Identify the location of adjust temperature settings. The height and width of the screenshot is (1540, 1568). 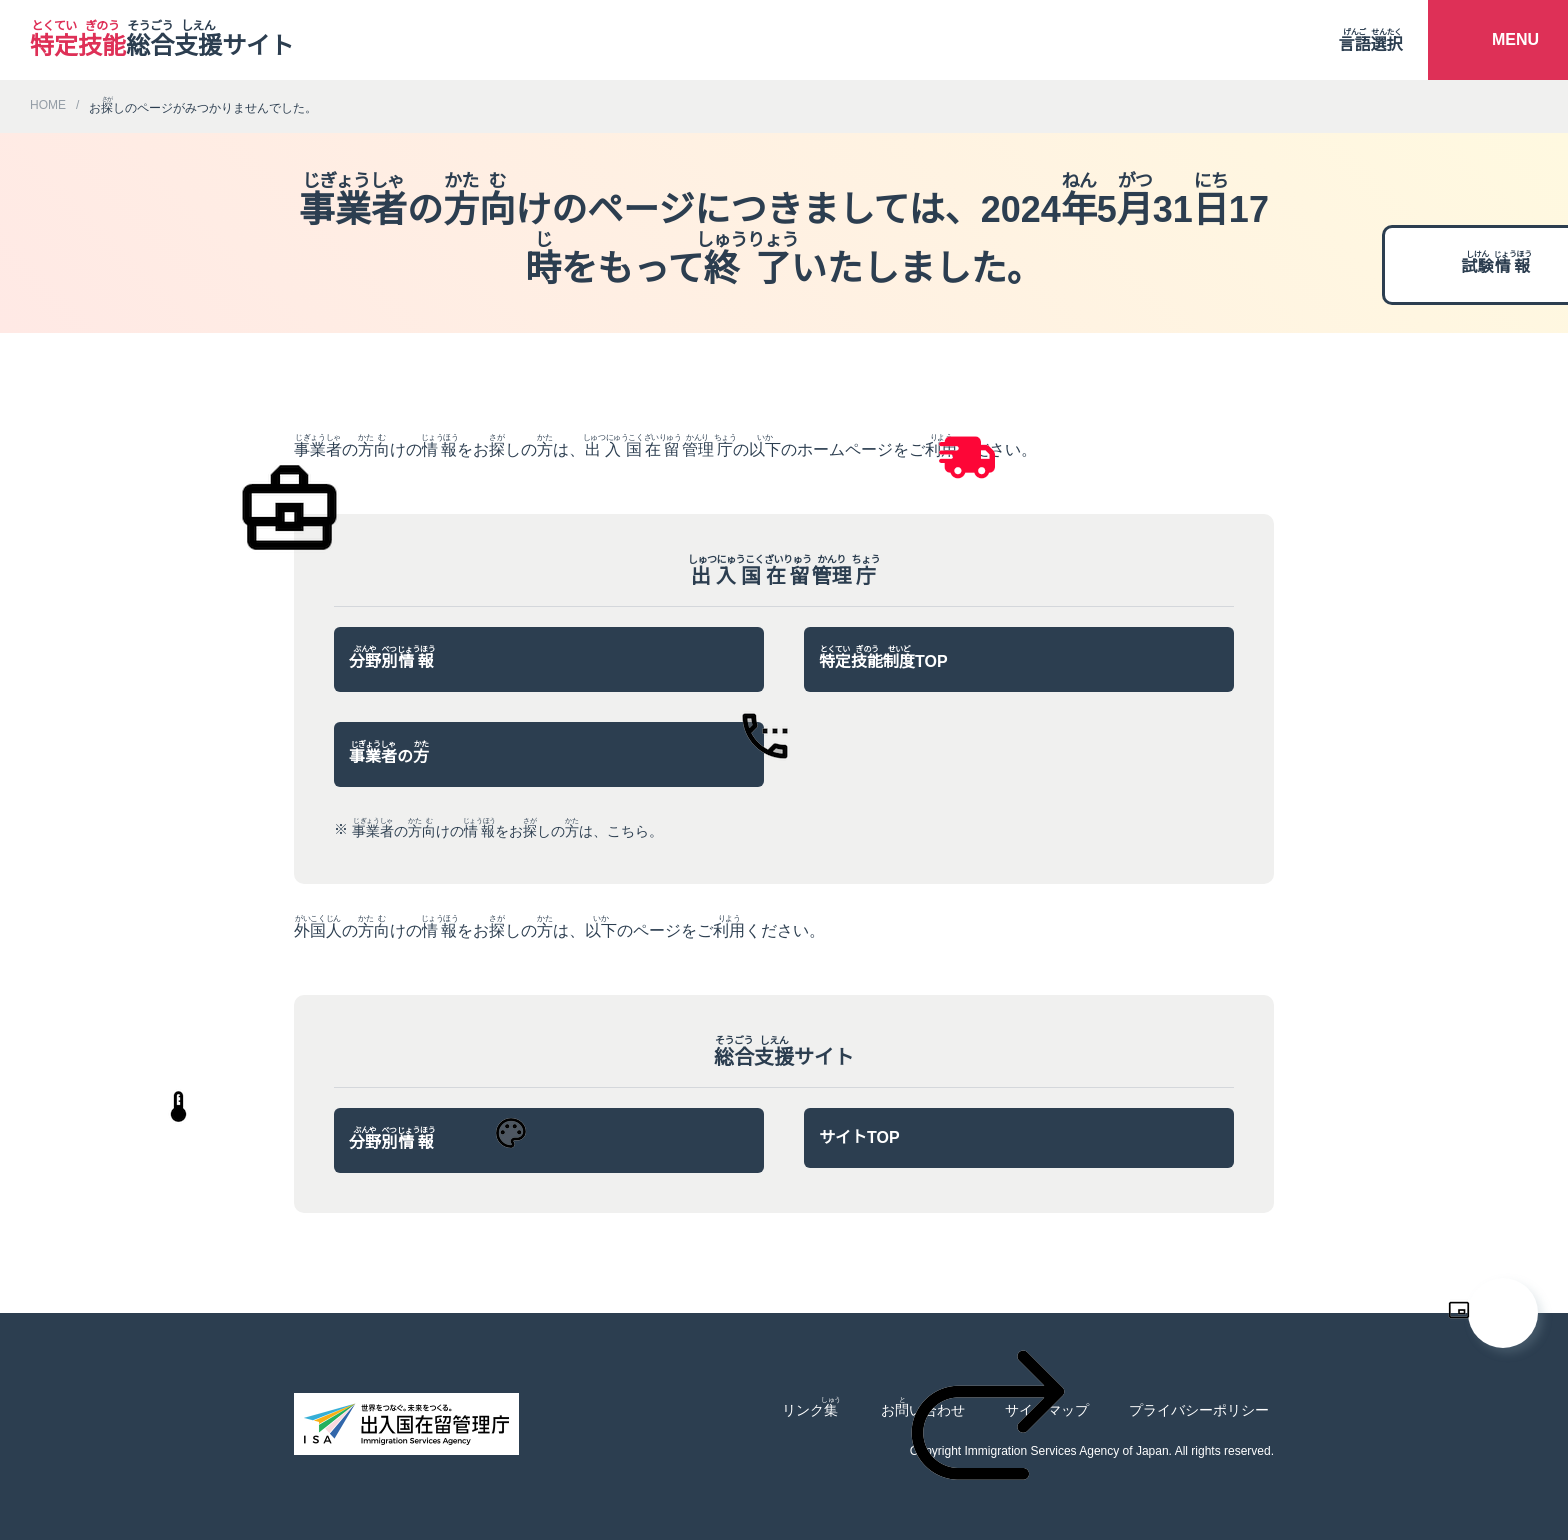
(178, 1106).